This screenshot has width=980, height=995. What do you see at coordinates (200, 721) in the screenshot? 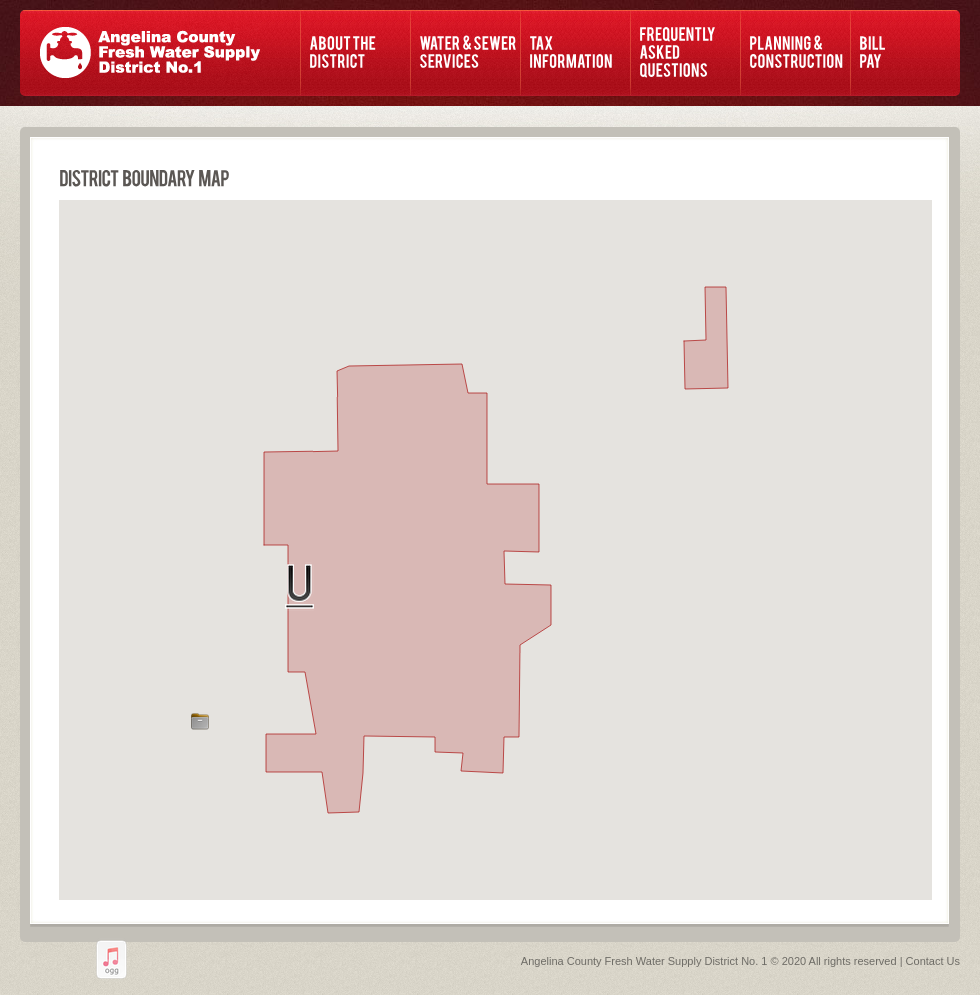
I see `open the file manager application` at bounding box center [200, 721].